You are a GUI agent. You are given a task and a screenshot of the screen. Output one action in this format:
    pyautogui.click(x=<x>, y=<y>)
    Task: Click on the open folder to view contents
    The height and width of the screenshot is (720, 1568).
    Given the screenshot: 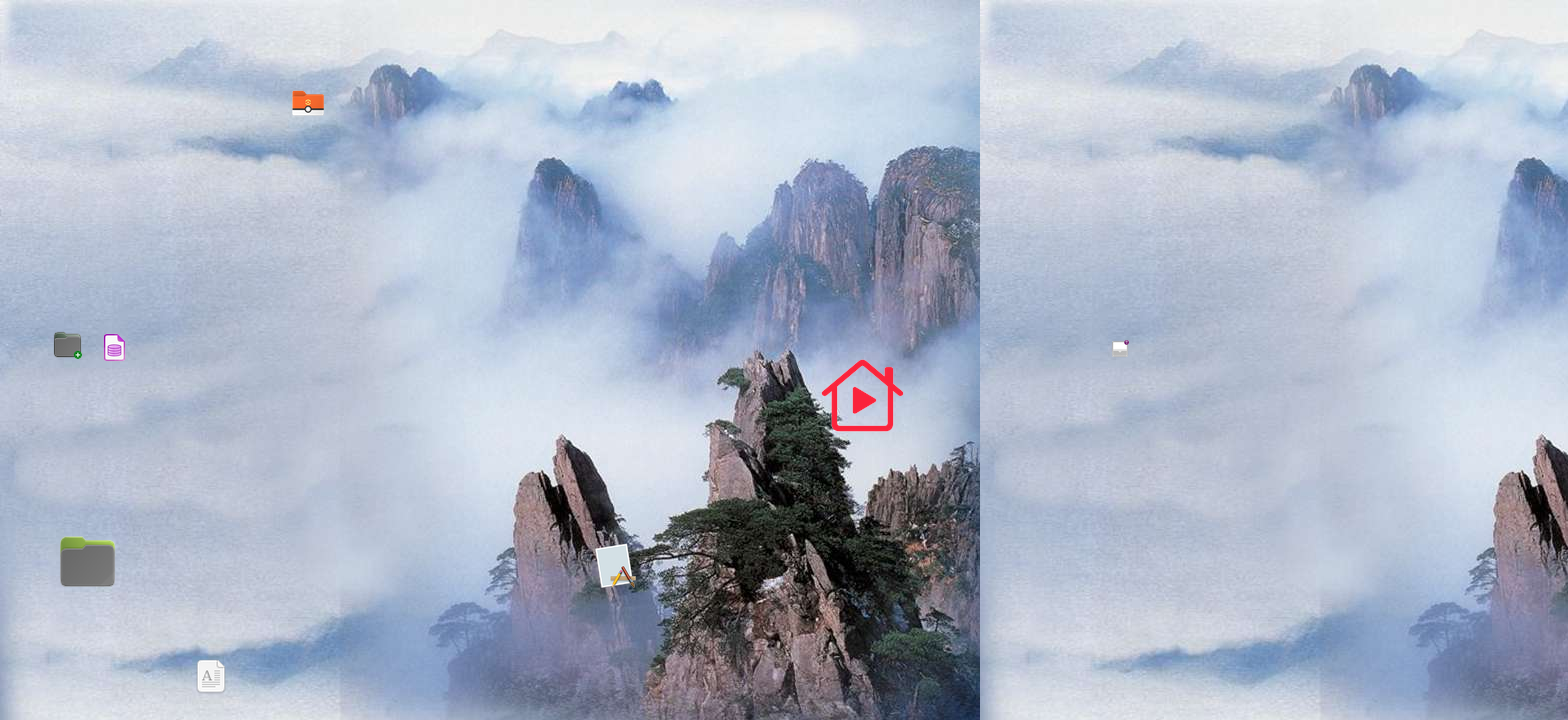 What is the action you would take?
    pyautogui.click(x=87, y=561)
    